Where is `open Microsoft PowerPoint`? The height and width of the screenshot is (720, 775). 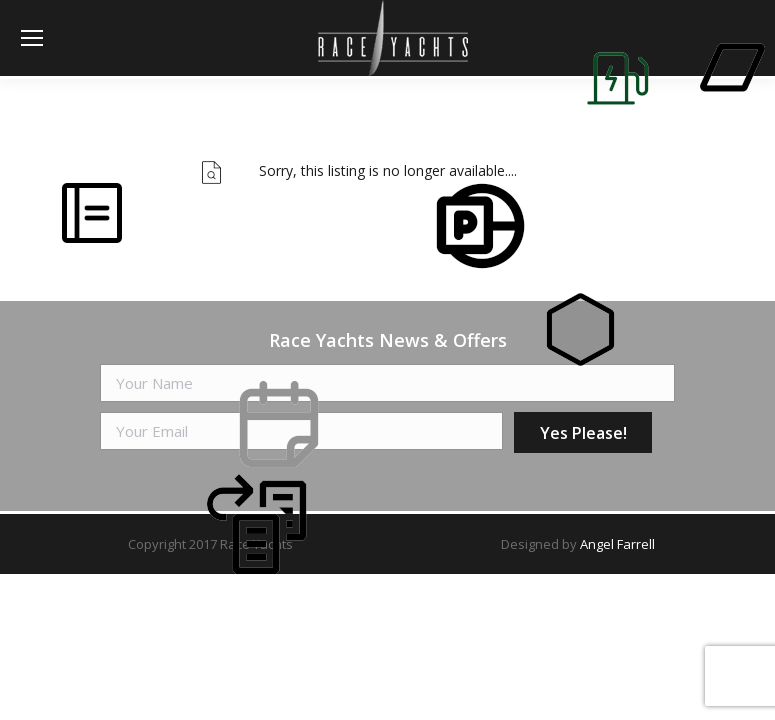 open Microsoft PowerPoint is located at coordinates (479, 226).